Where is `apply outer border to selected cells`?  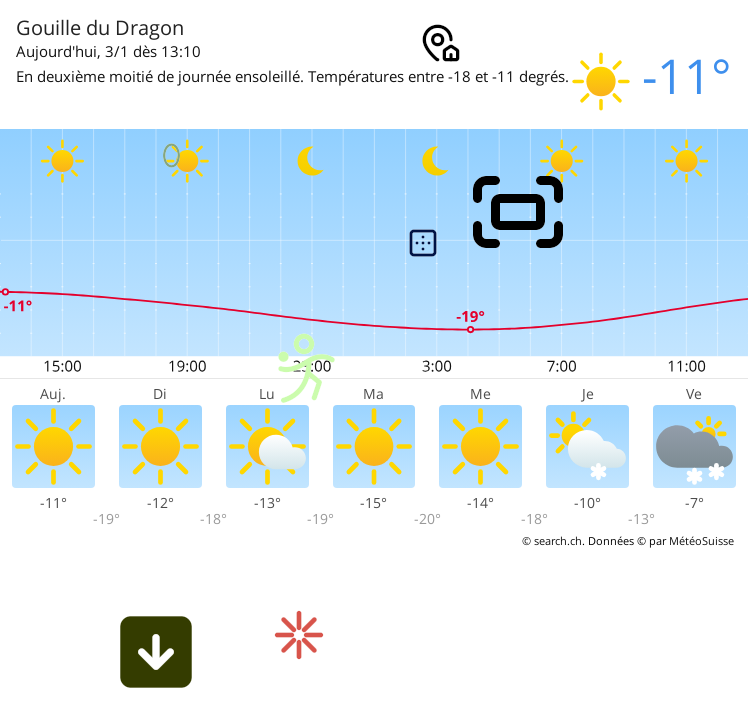 apply outer border to selected cells is located at coordinates (423, 243).